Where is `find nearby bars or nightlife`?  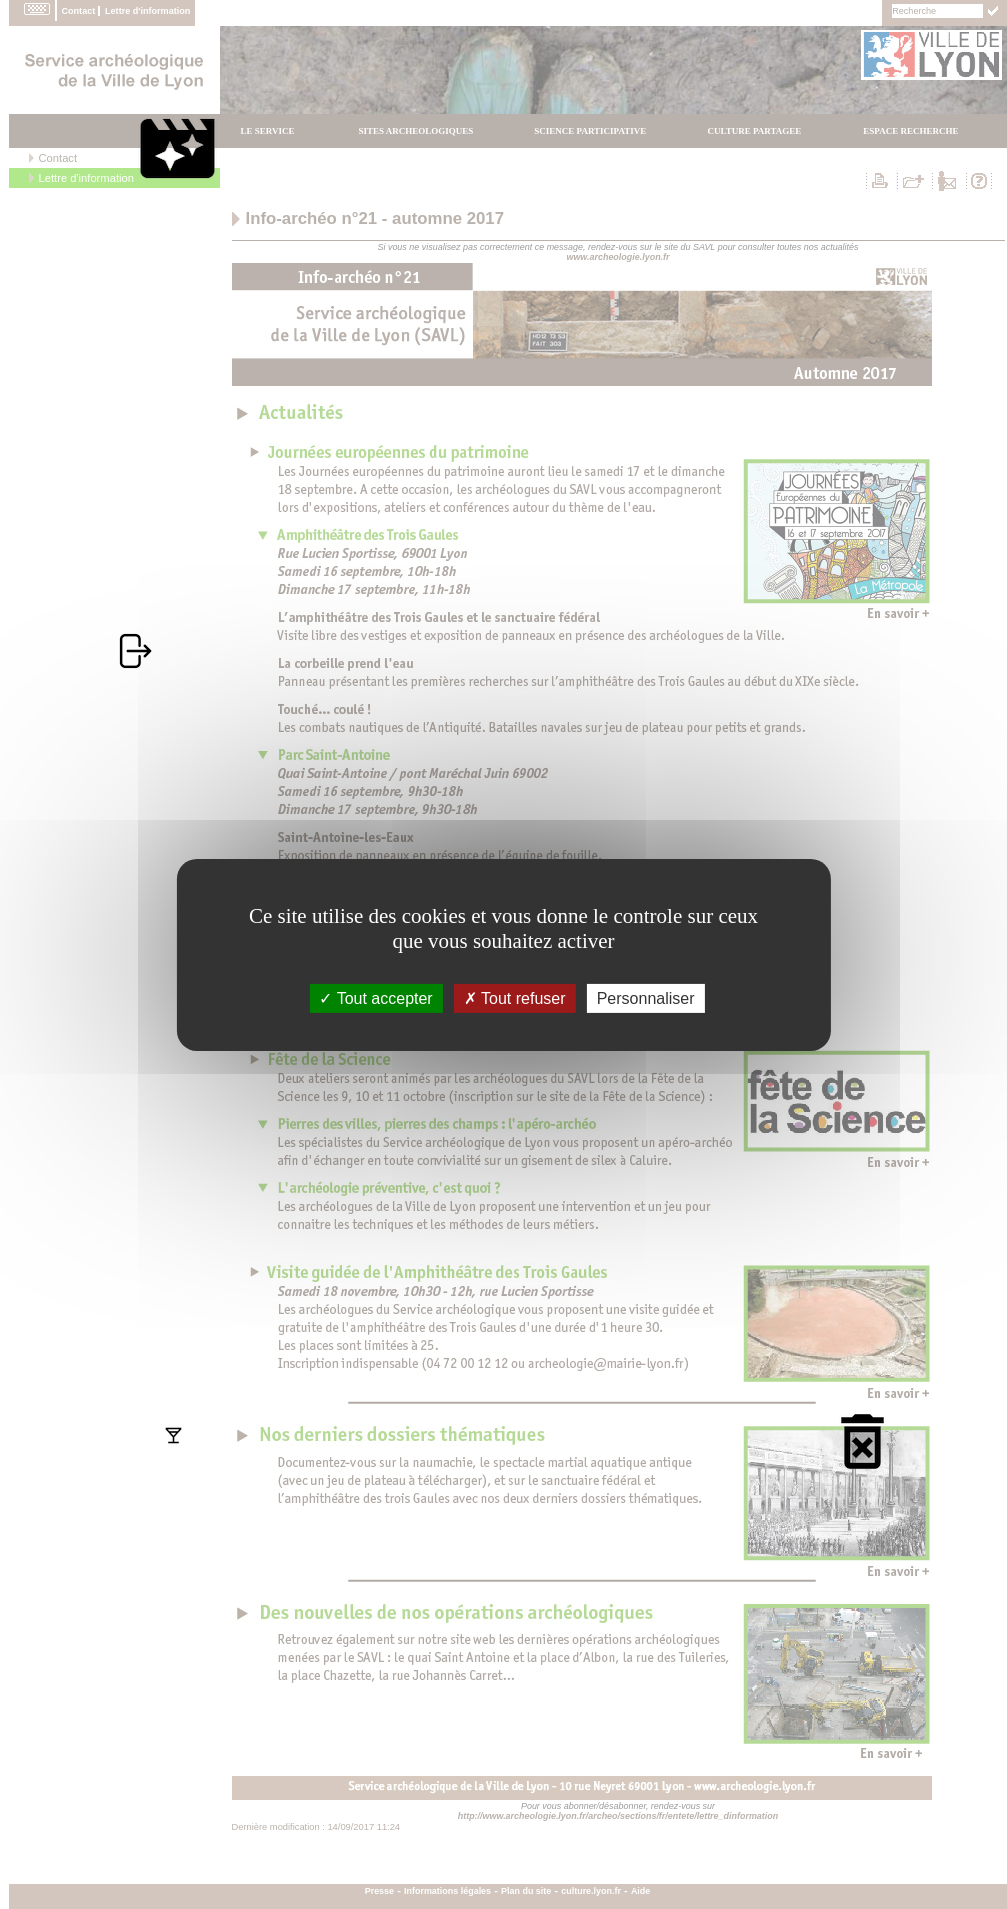 find nearby bars or nightlife is located at coordinates (173, 1435).